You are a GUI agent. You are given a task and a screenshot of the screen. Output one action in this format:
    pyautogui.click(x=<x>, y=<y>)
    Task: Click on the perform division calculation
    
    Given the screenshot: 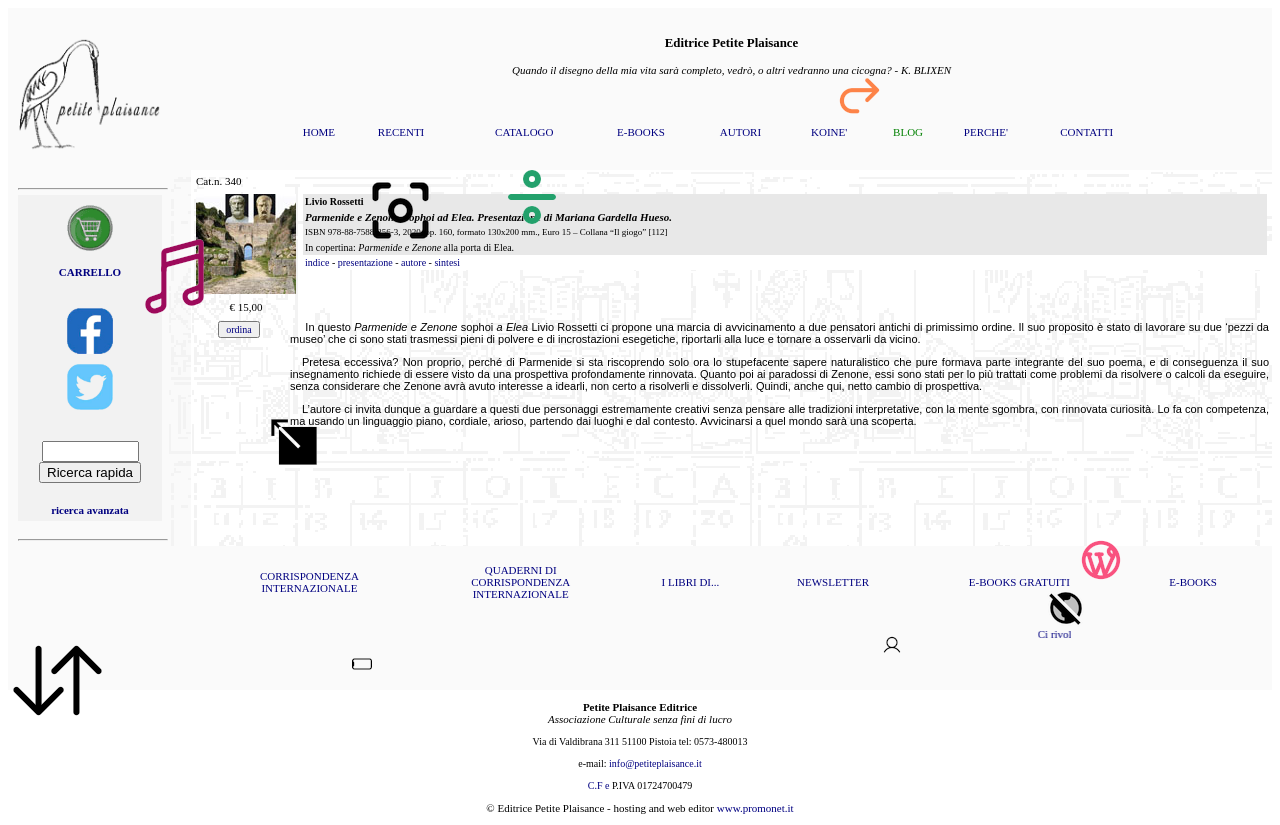 What is the action you would take?
    pyautogui.click(x=532, y=197)
    